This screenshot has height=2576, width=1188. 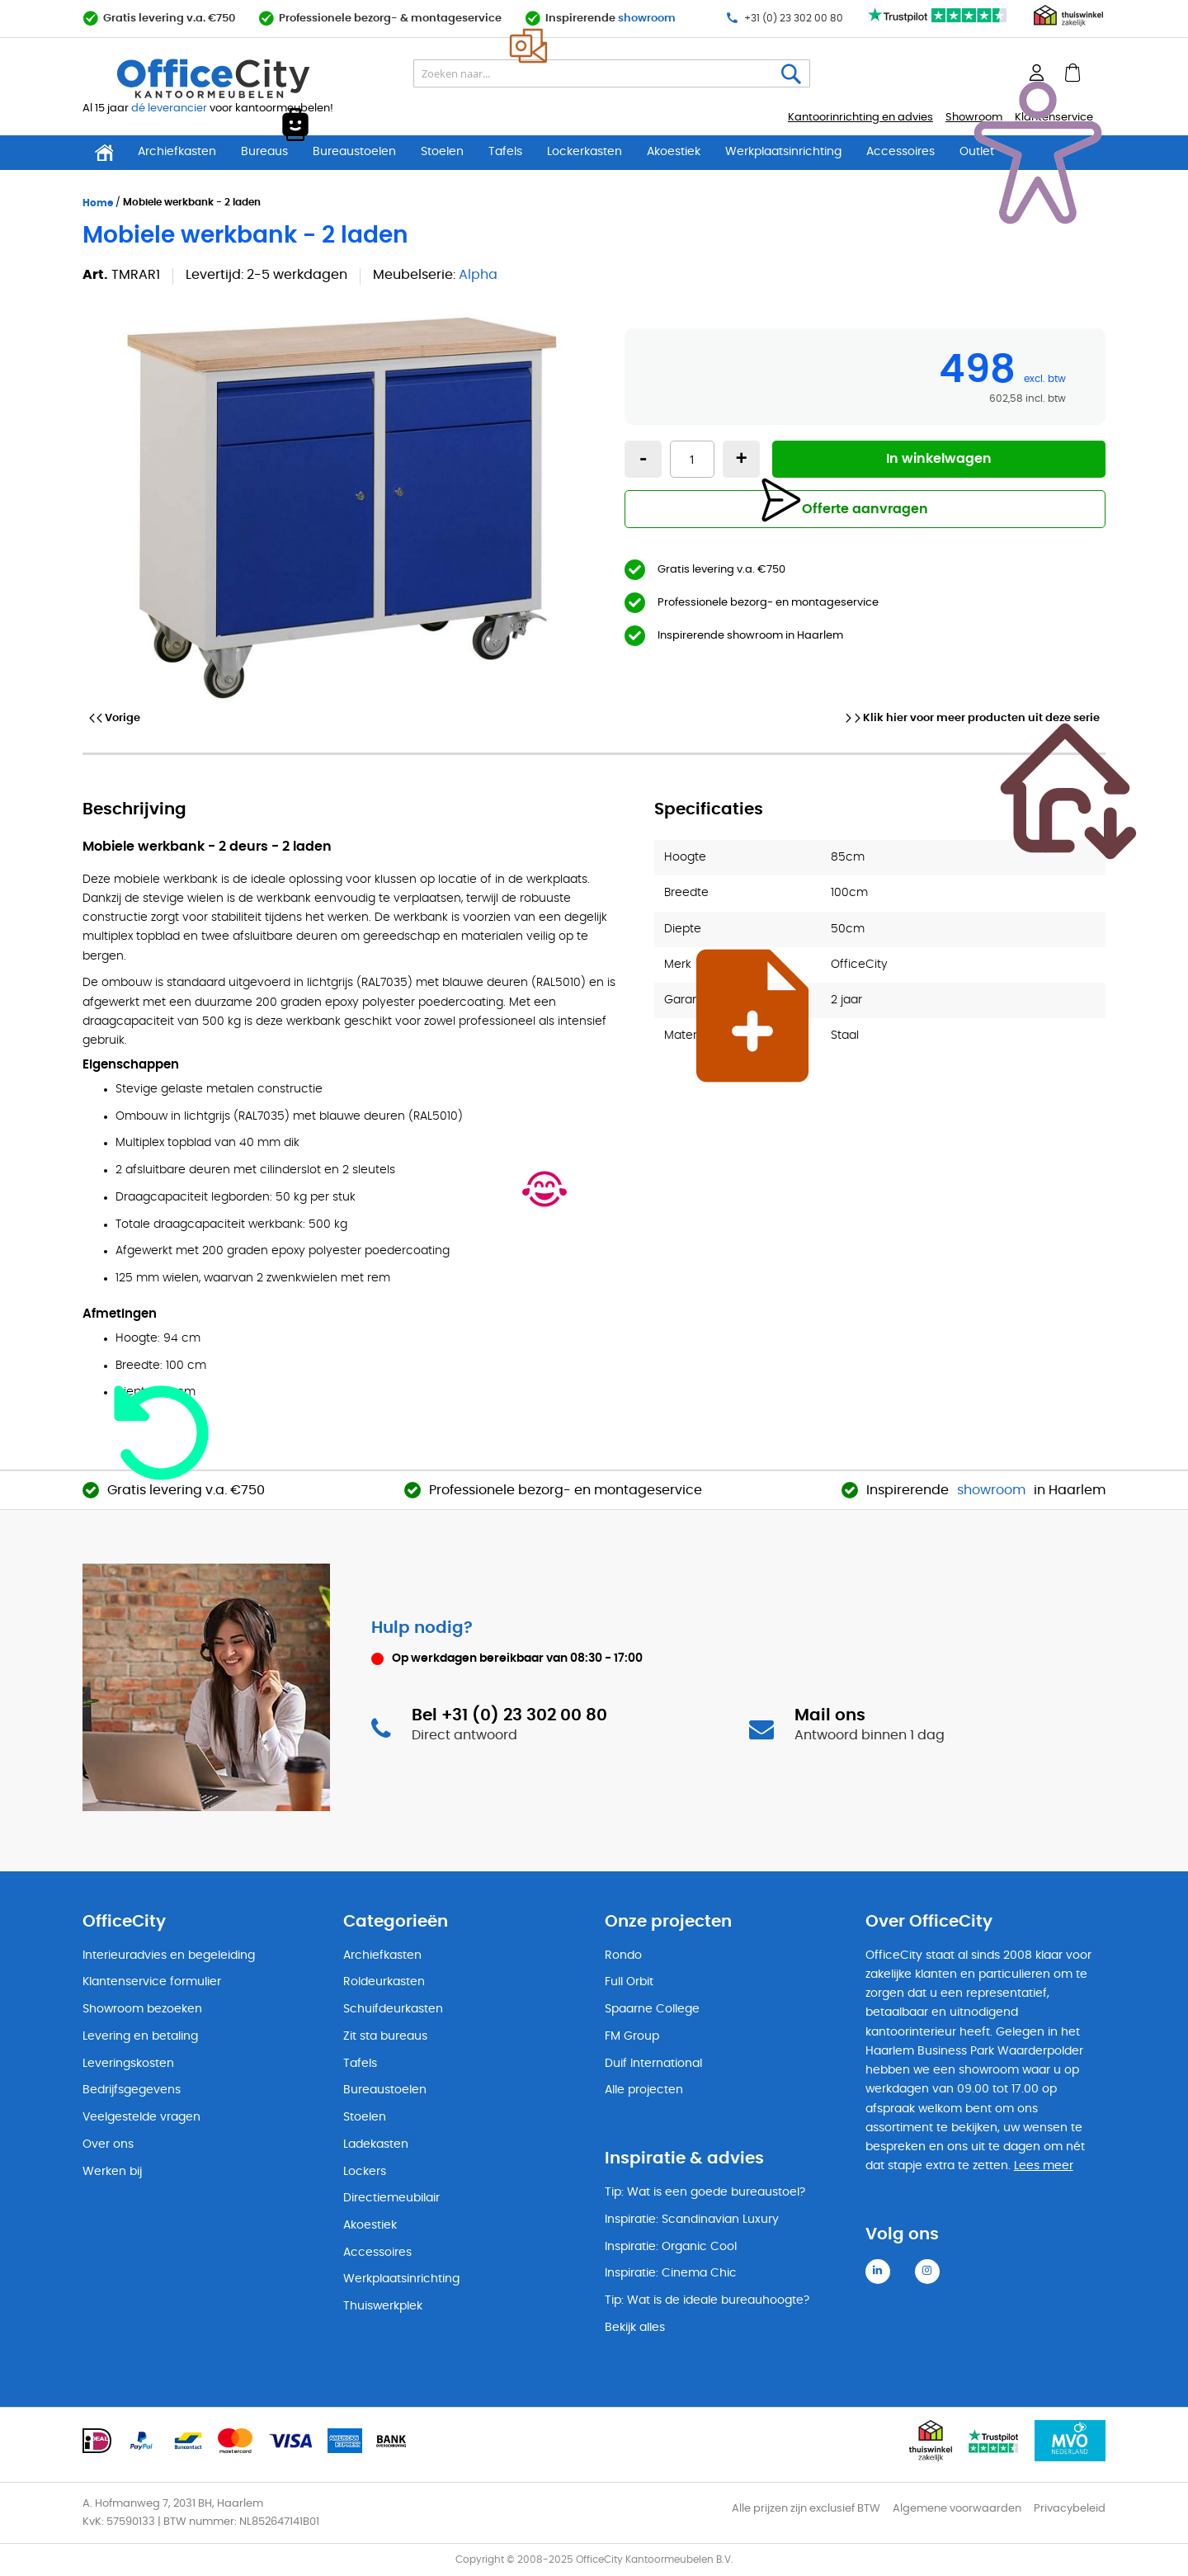 I want to click on accessibility settings or features, so click(x=1038, y=155).